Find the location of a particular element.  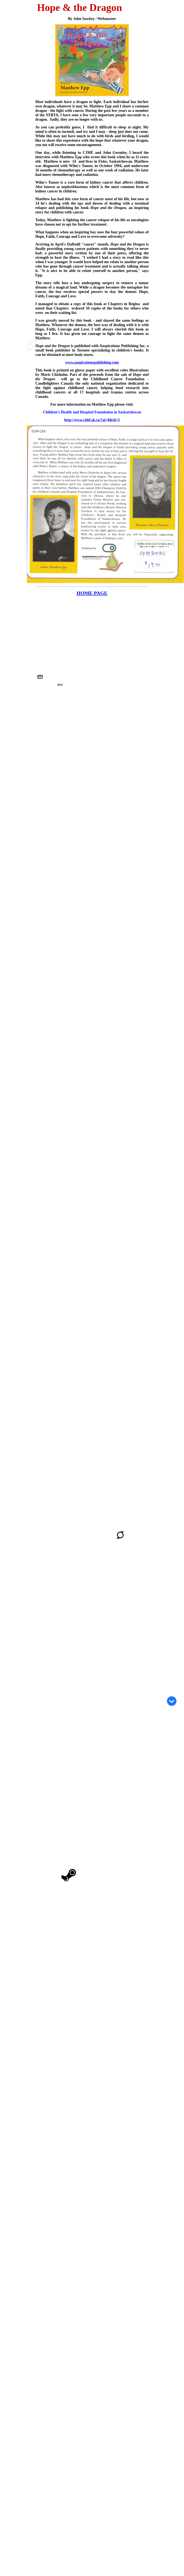

open the Steam gaming platform is located at coordinates (69, 1875).